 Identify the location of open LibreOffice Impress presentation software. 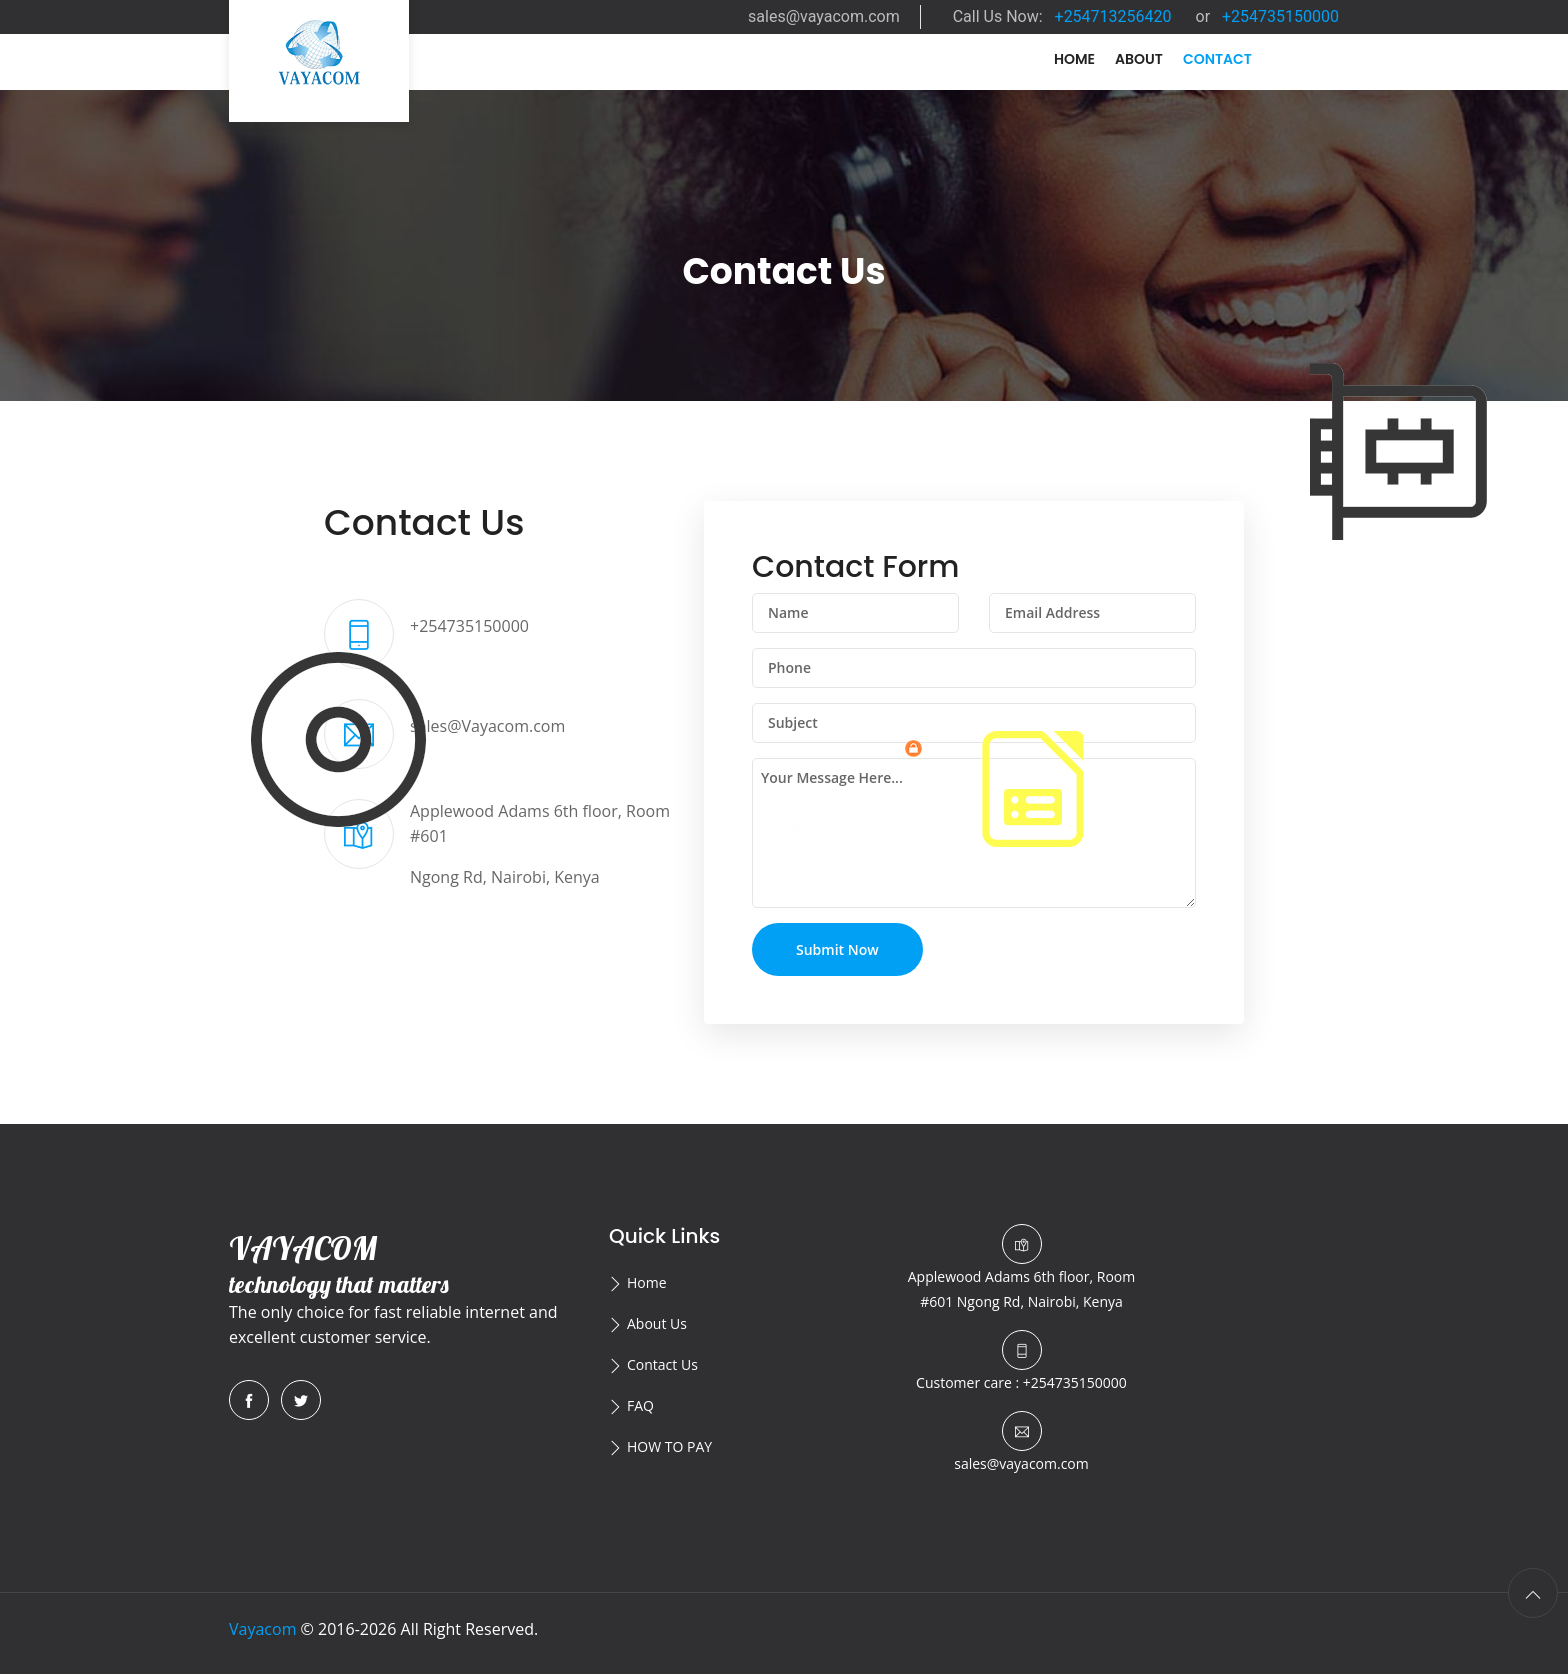
(1033, 789).